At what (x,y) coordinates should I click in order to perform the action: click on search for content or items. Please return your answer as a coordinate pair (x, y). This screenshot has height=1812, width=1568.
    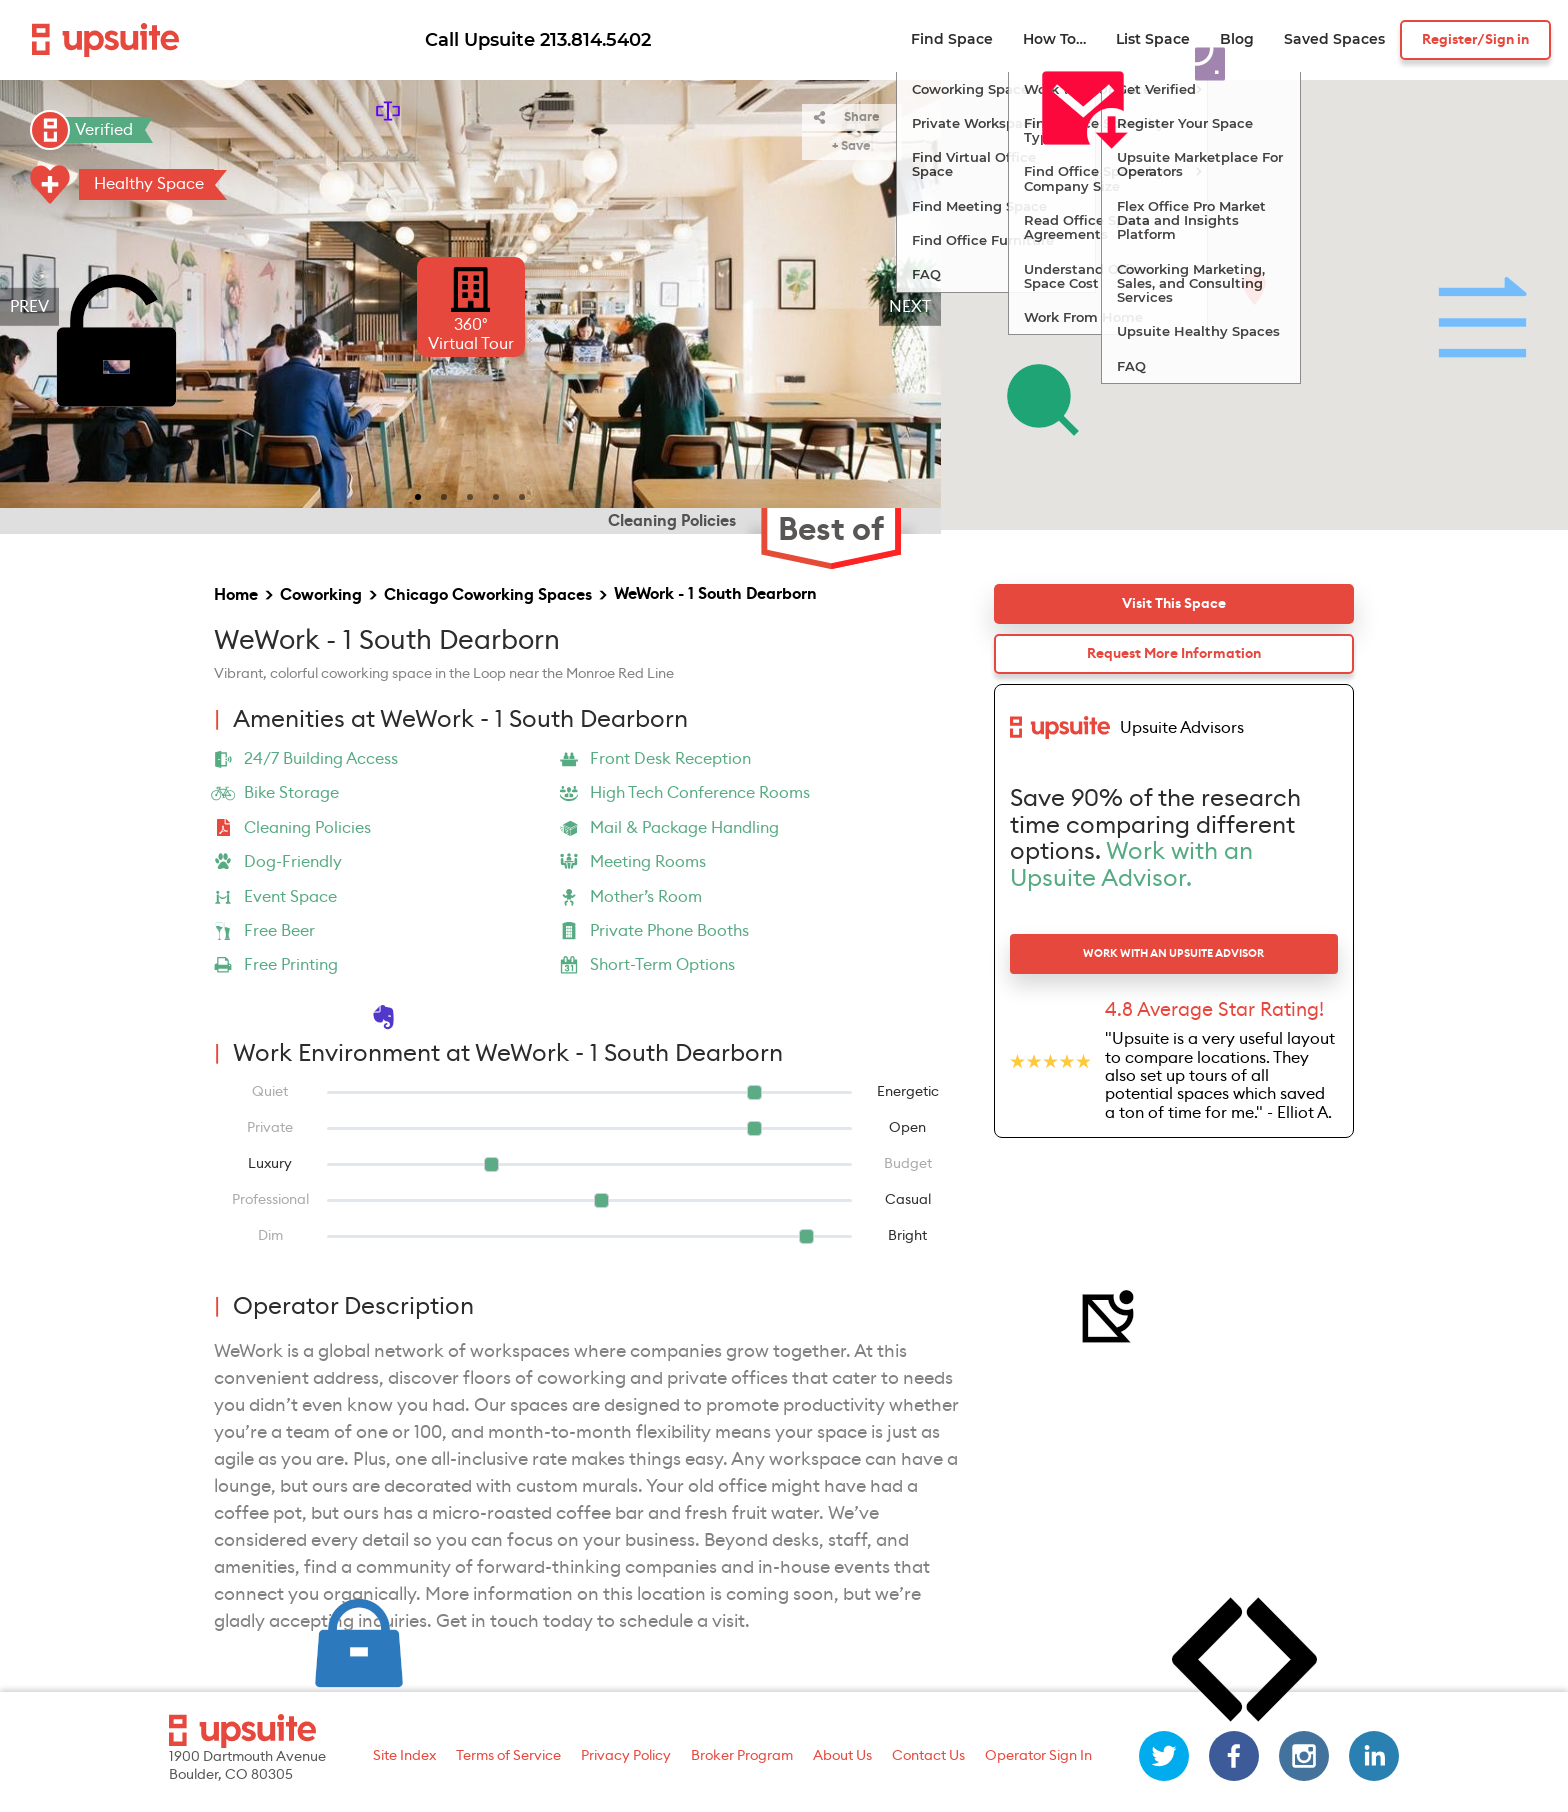
    Looking at the image, I should click on (1042, 399).